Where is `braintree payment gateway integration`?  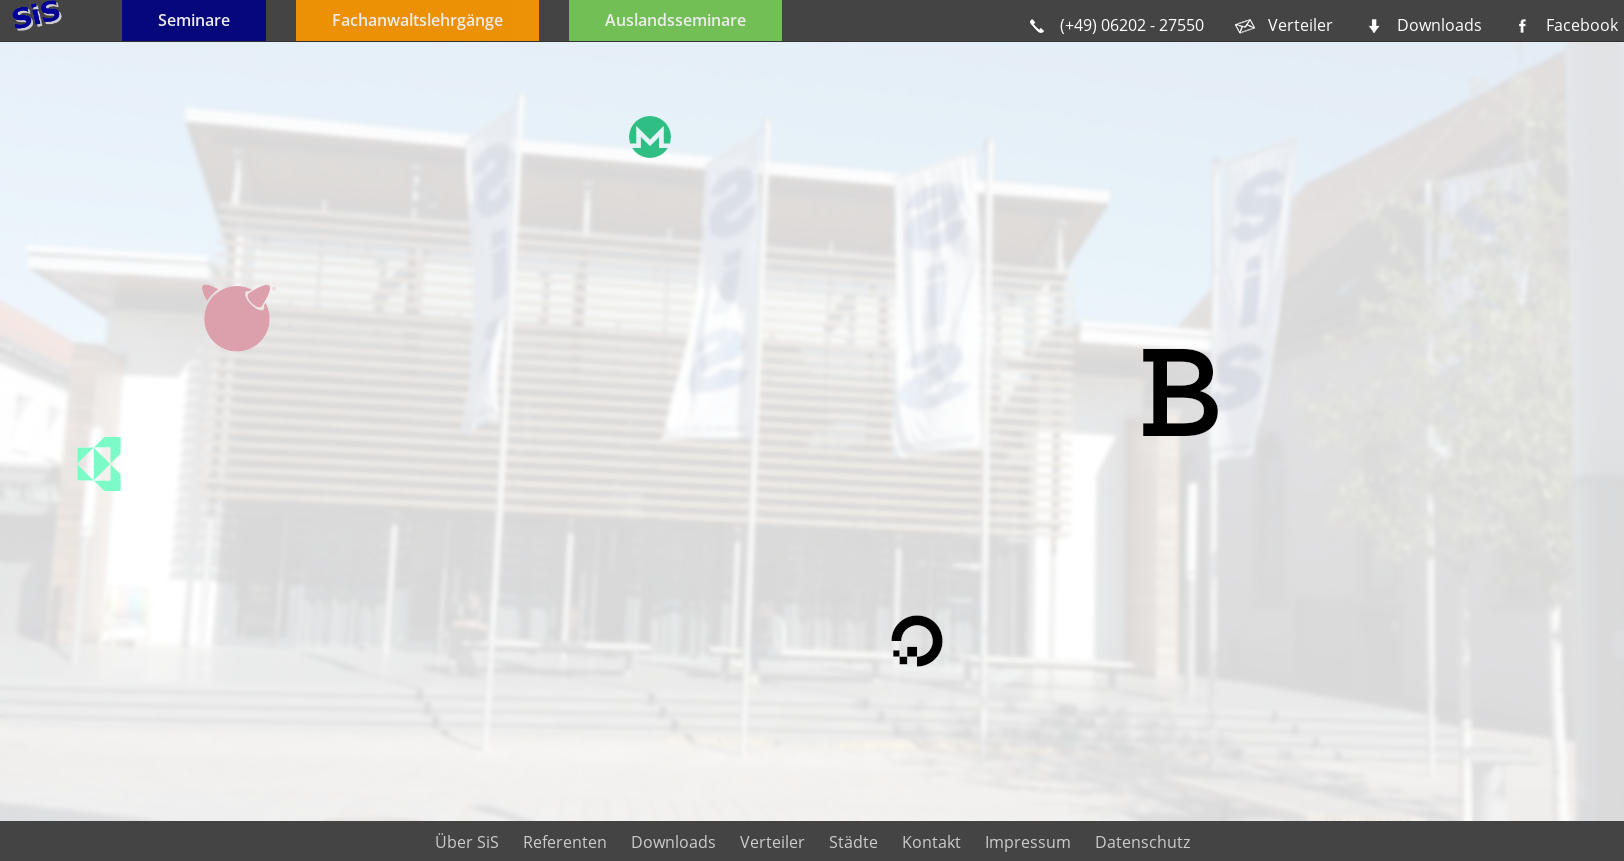 braintree payment gateway integration is located at coordinates (1180, 392).